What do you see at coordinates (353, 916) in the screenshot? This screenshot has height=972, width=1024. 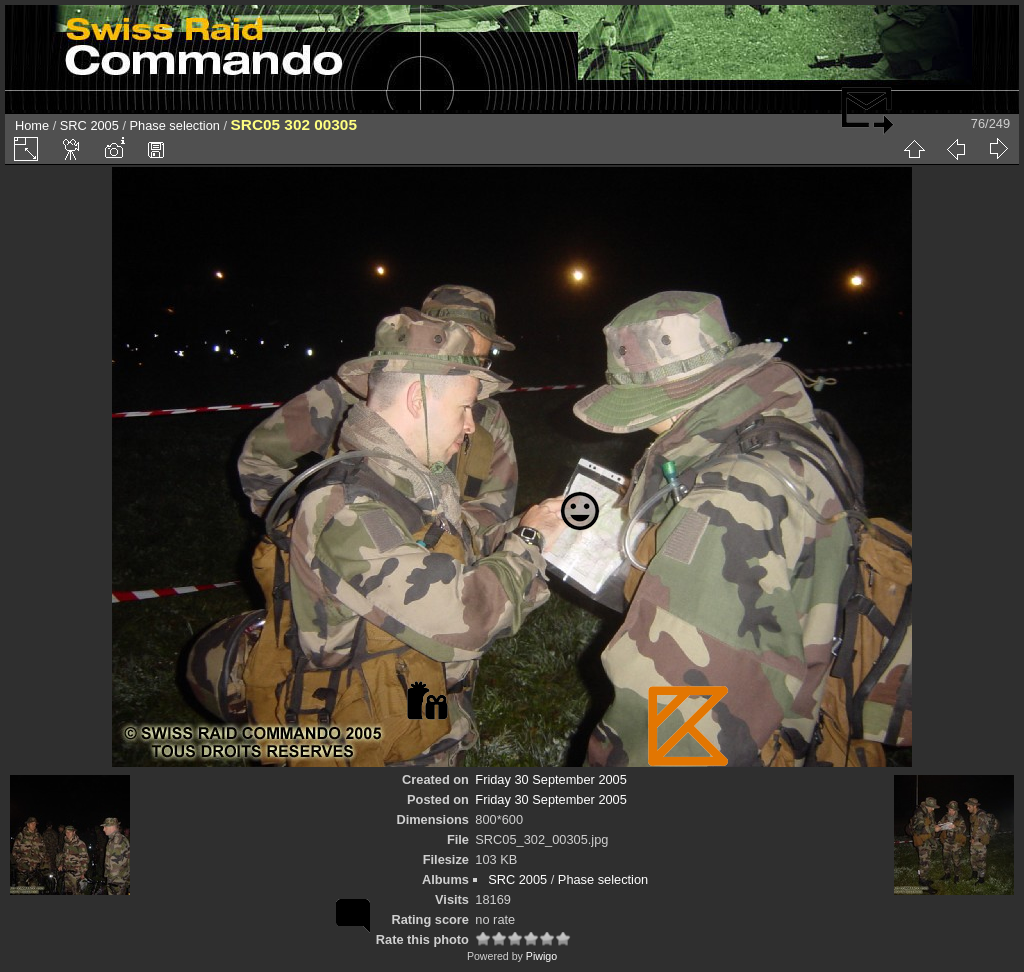 I see `open comments section` at bounding box center [353, 916].